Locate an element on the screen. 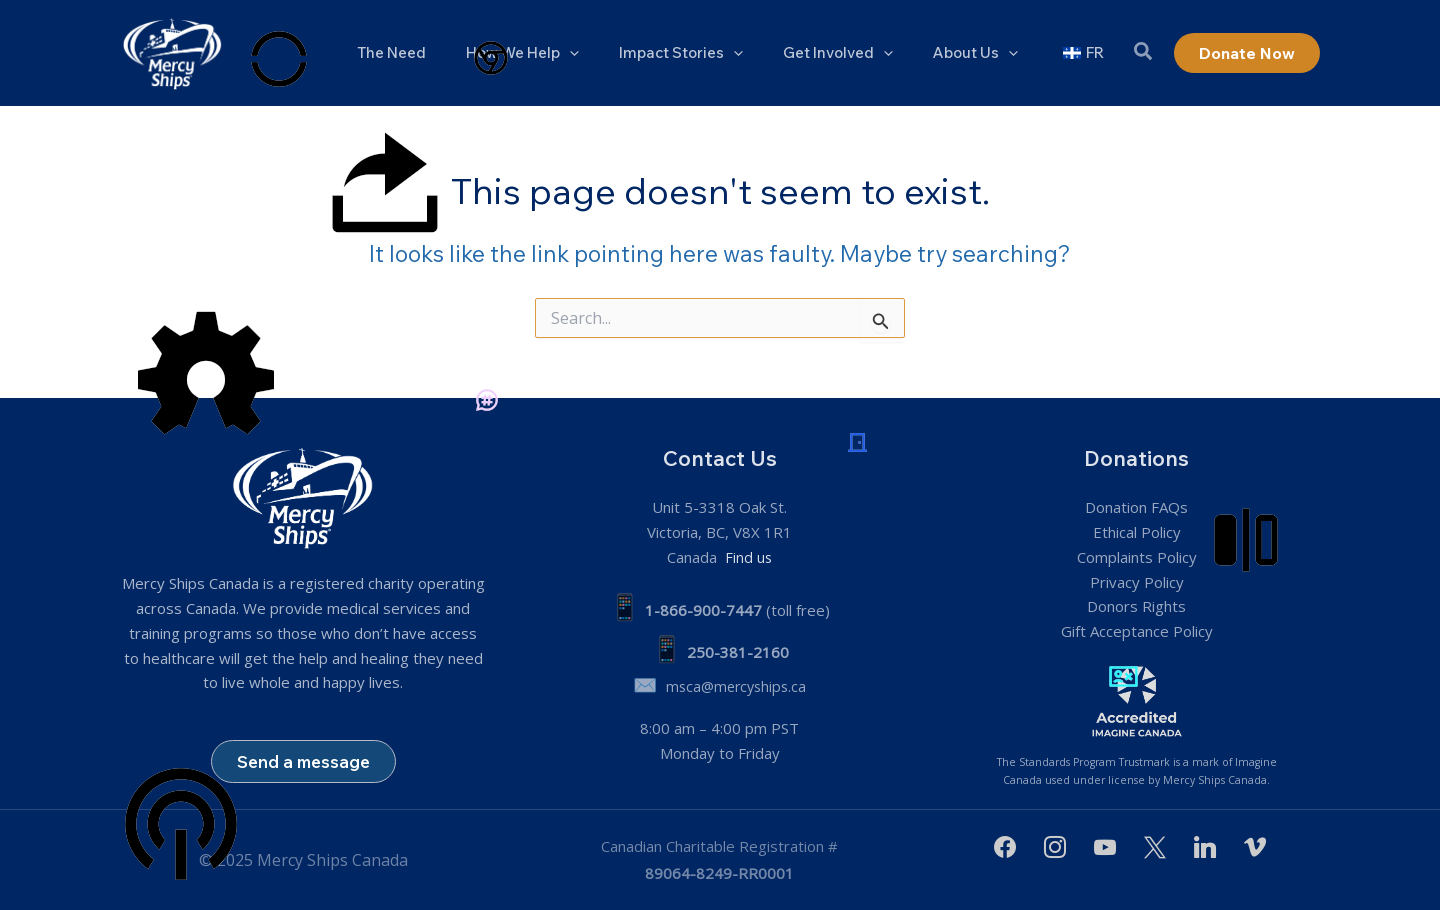 The width and height of the screenshot is (1440, 910). exit or log out of the application is located at coordinates (857, 442).